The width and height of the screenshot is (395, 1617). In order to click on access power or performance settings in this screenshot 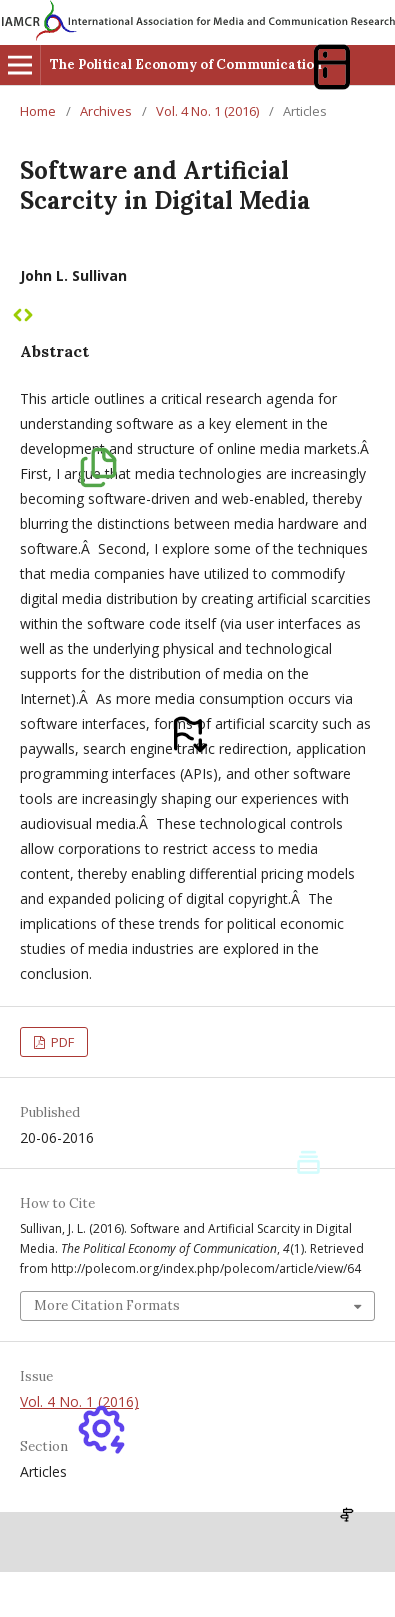, I will do `click(101, 1428)`.